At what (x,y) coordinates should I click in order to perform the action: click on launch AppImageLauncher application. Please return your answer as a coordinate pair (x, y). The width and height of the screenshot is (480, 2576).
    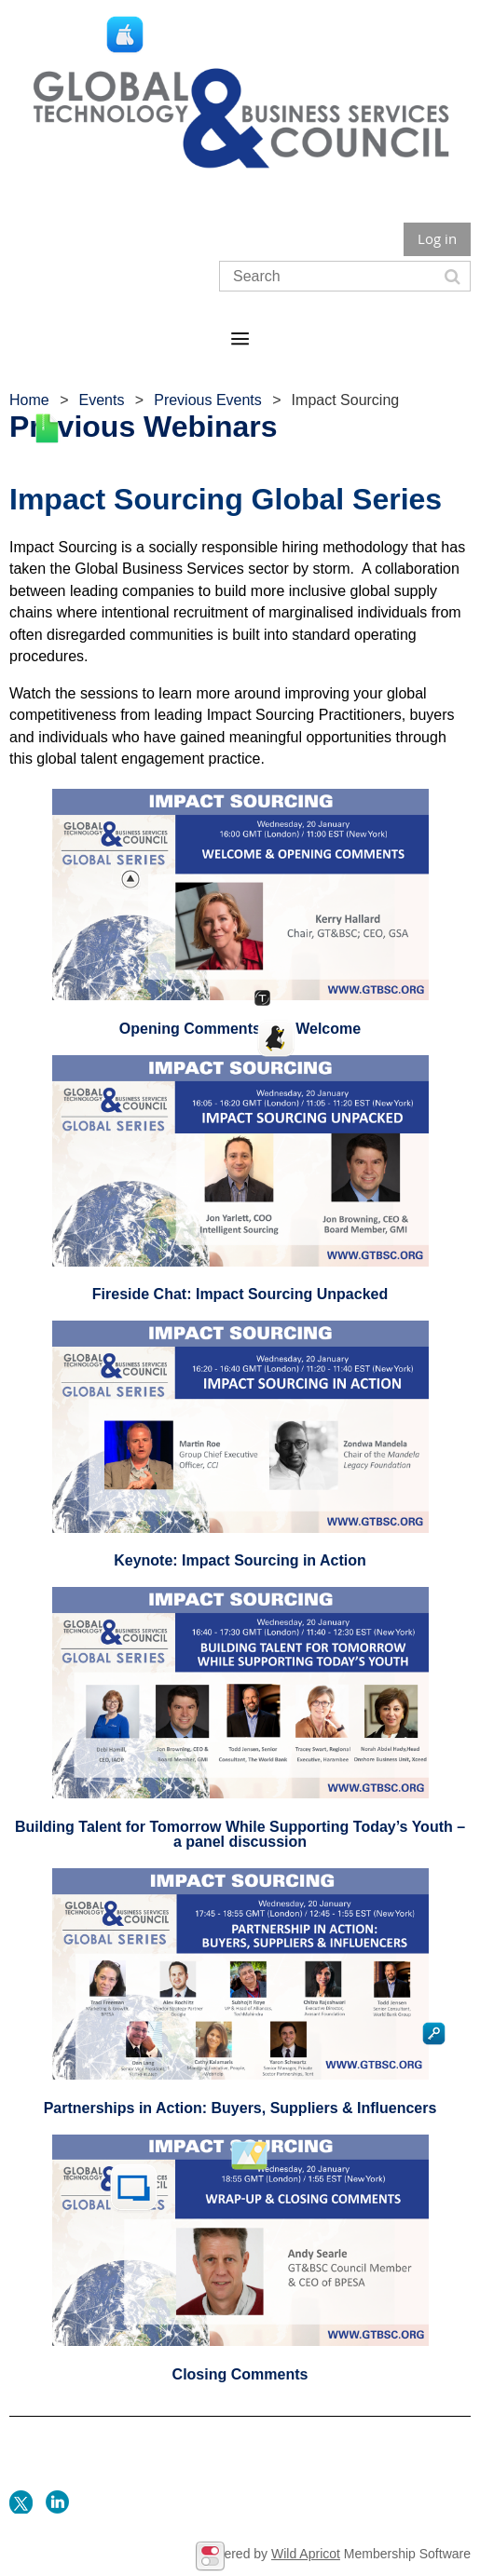
    Looking at the image, I should click on (130, 879).